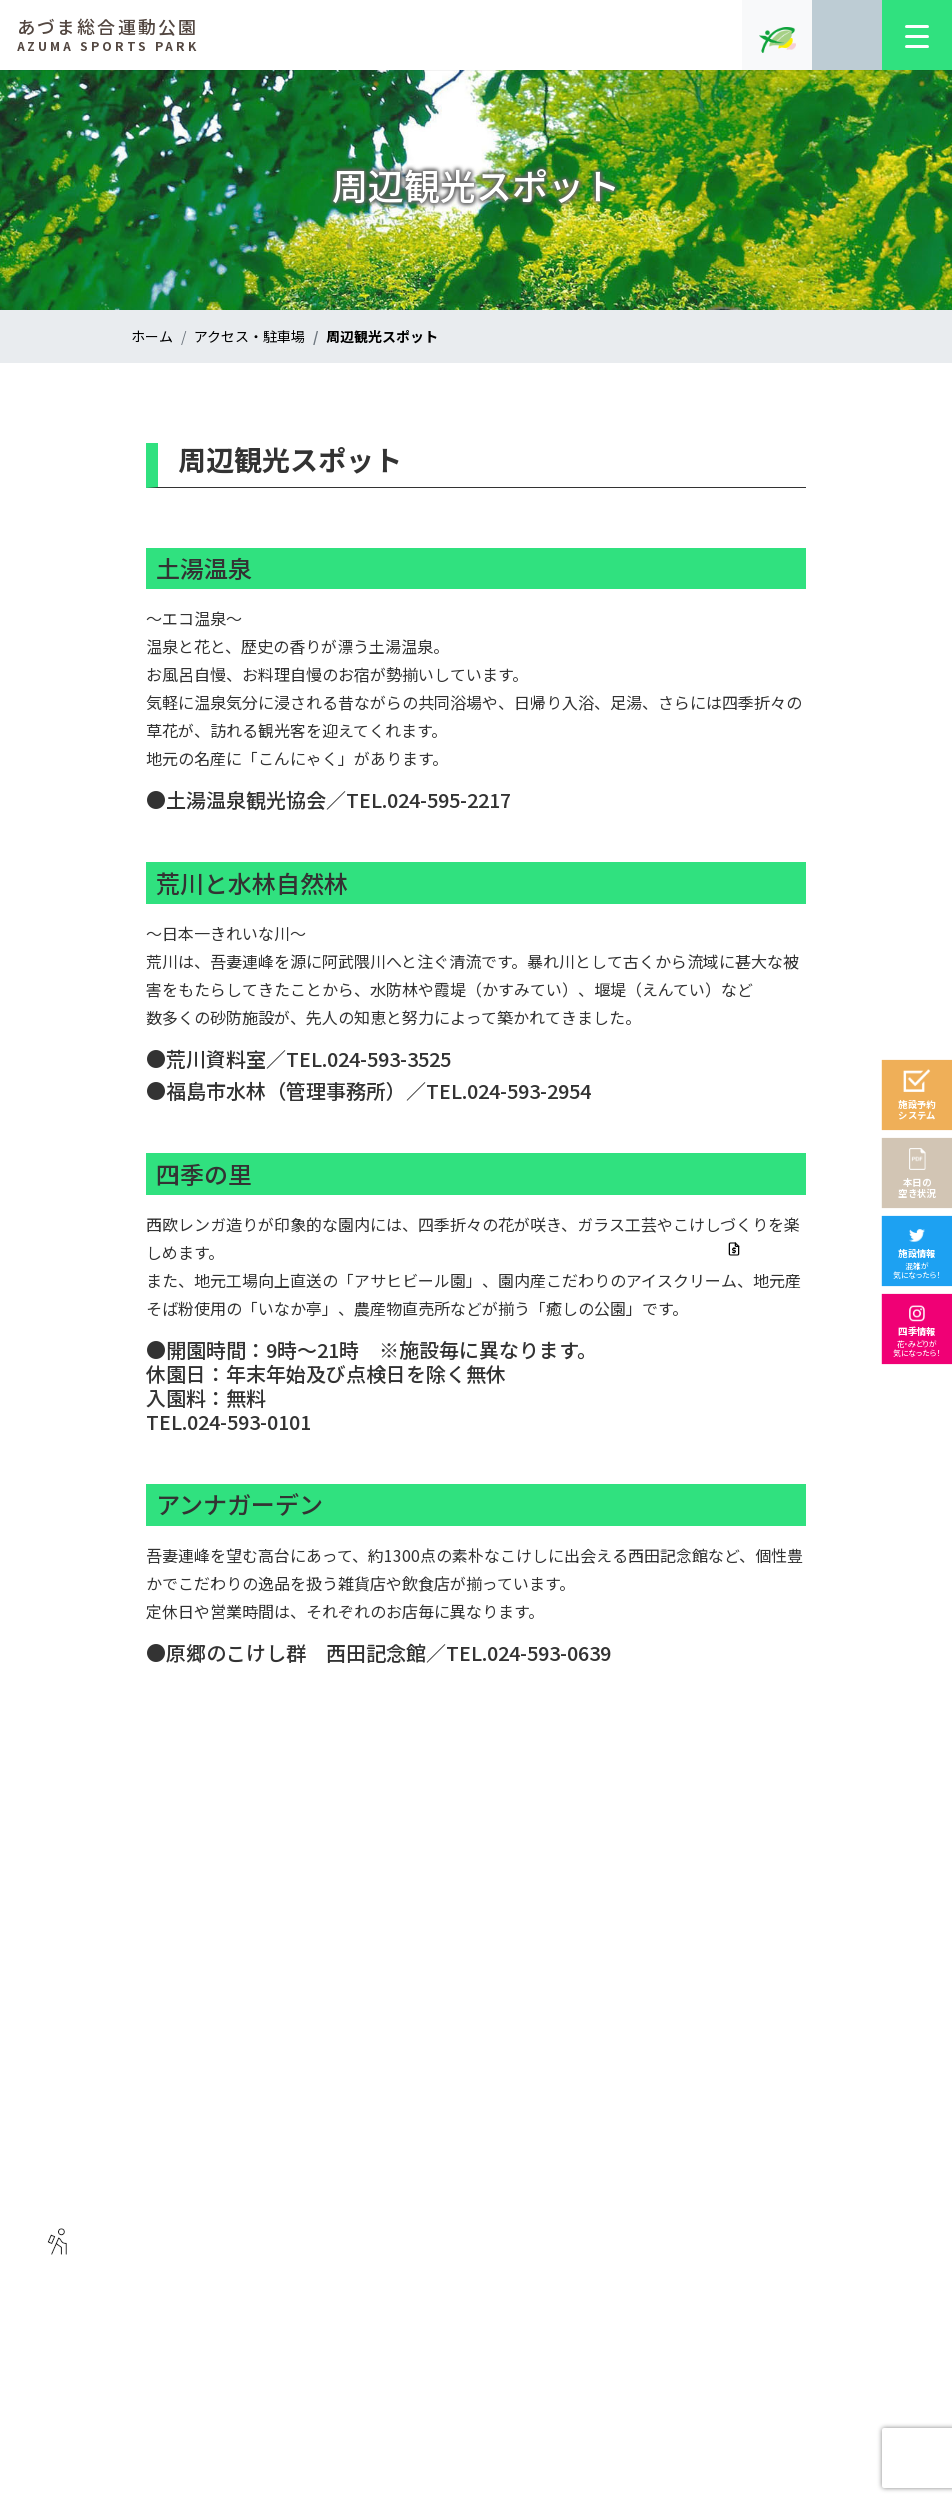 The height and width of the screenshot is (2502, 952). What do you see at coordinates (58, 2241) in the screenshot?
I see `access hiking trails or outdoor activities` at bounding box center [58, 2241].